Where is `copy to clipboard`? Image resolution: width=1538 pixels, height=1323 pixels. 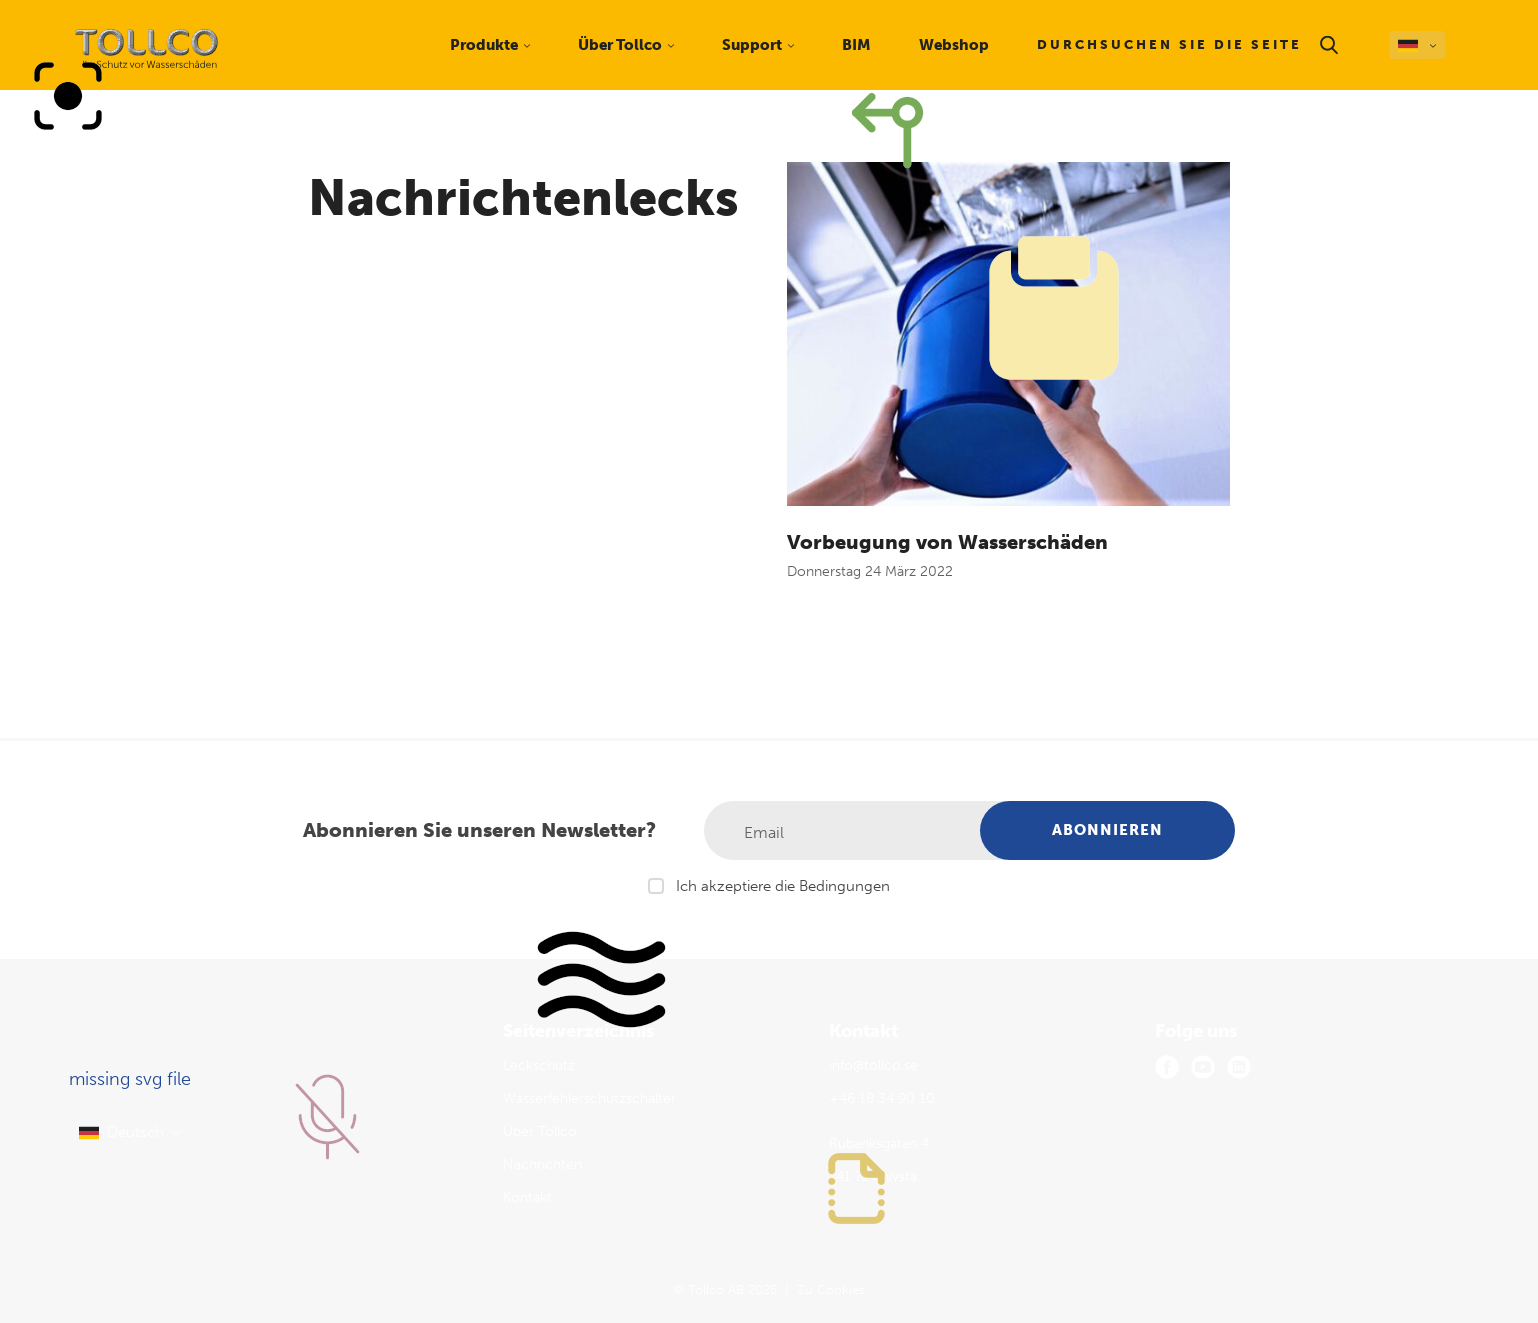 copy to clipboard is located at coordinates (1054, 308).